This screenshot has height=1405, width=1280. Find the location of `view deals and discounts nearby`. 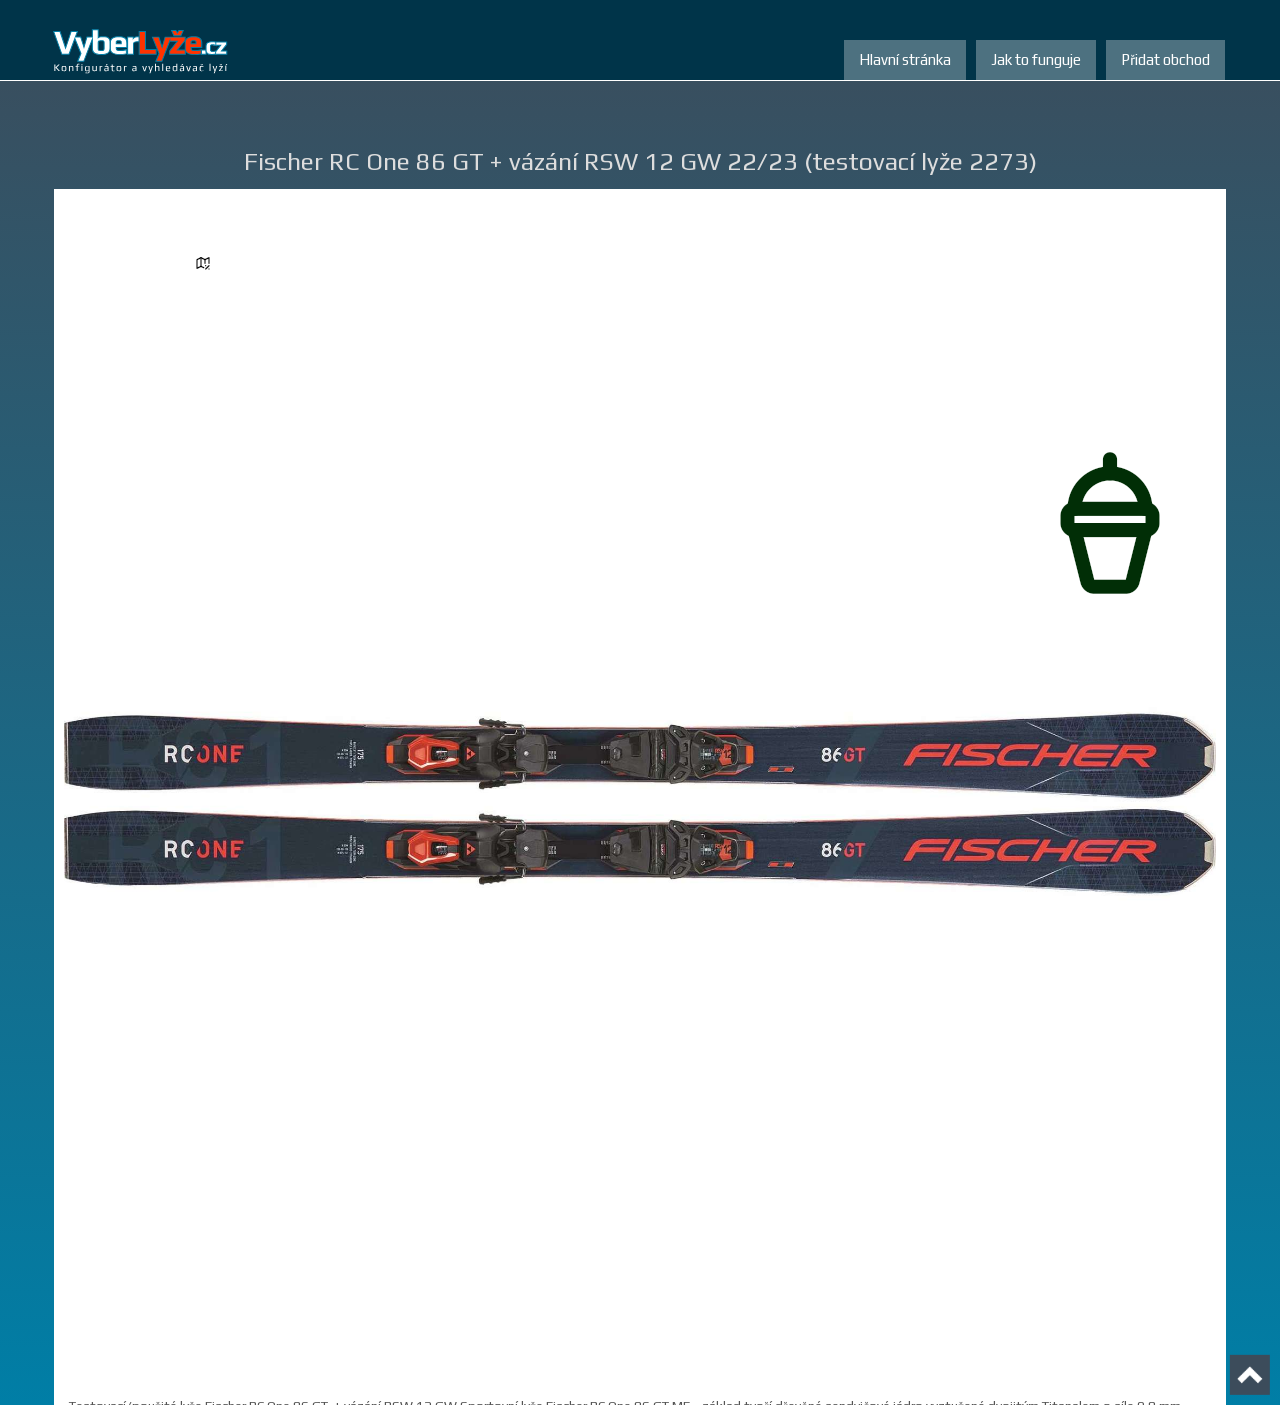

view deals and discounts nearby is located at coordinates (203, 263).